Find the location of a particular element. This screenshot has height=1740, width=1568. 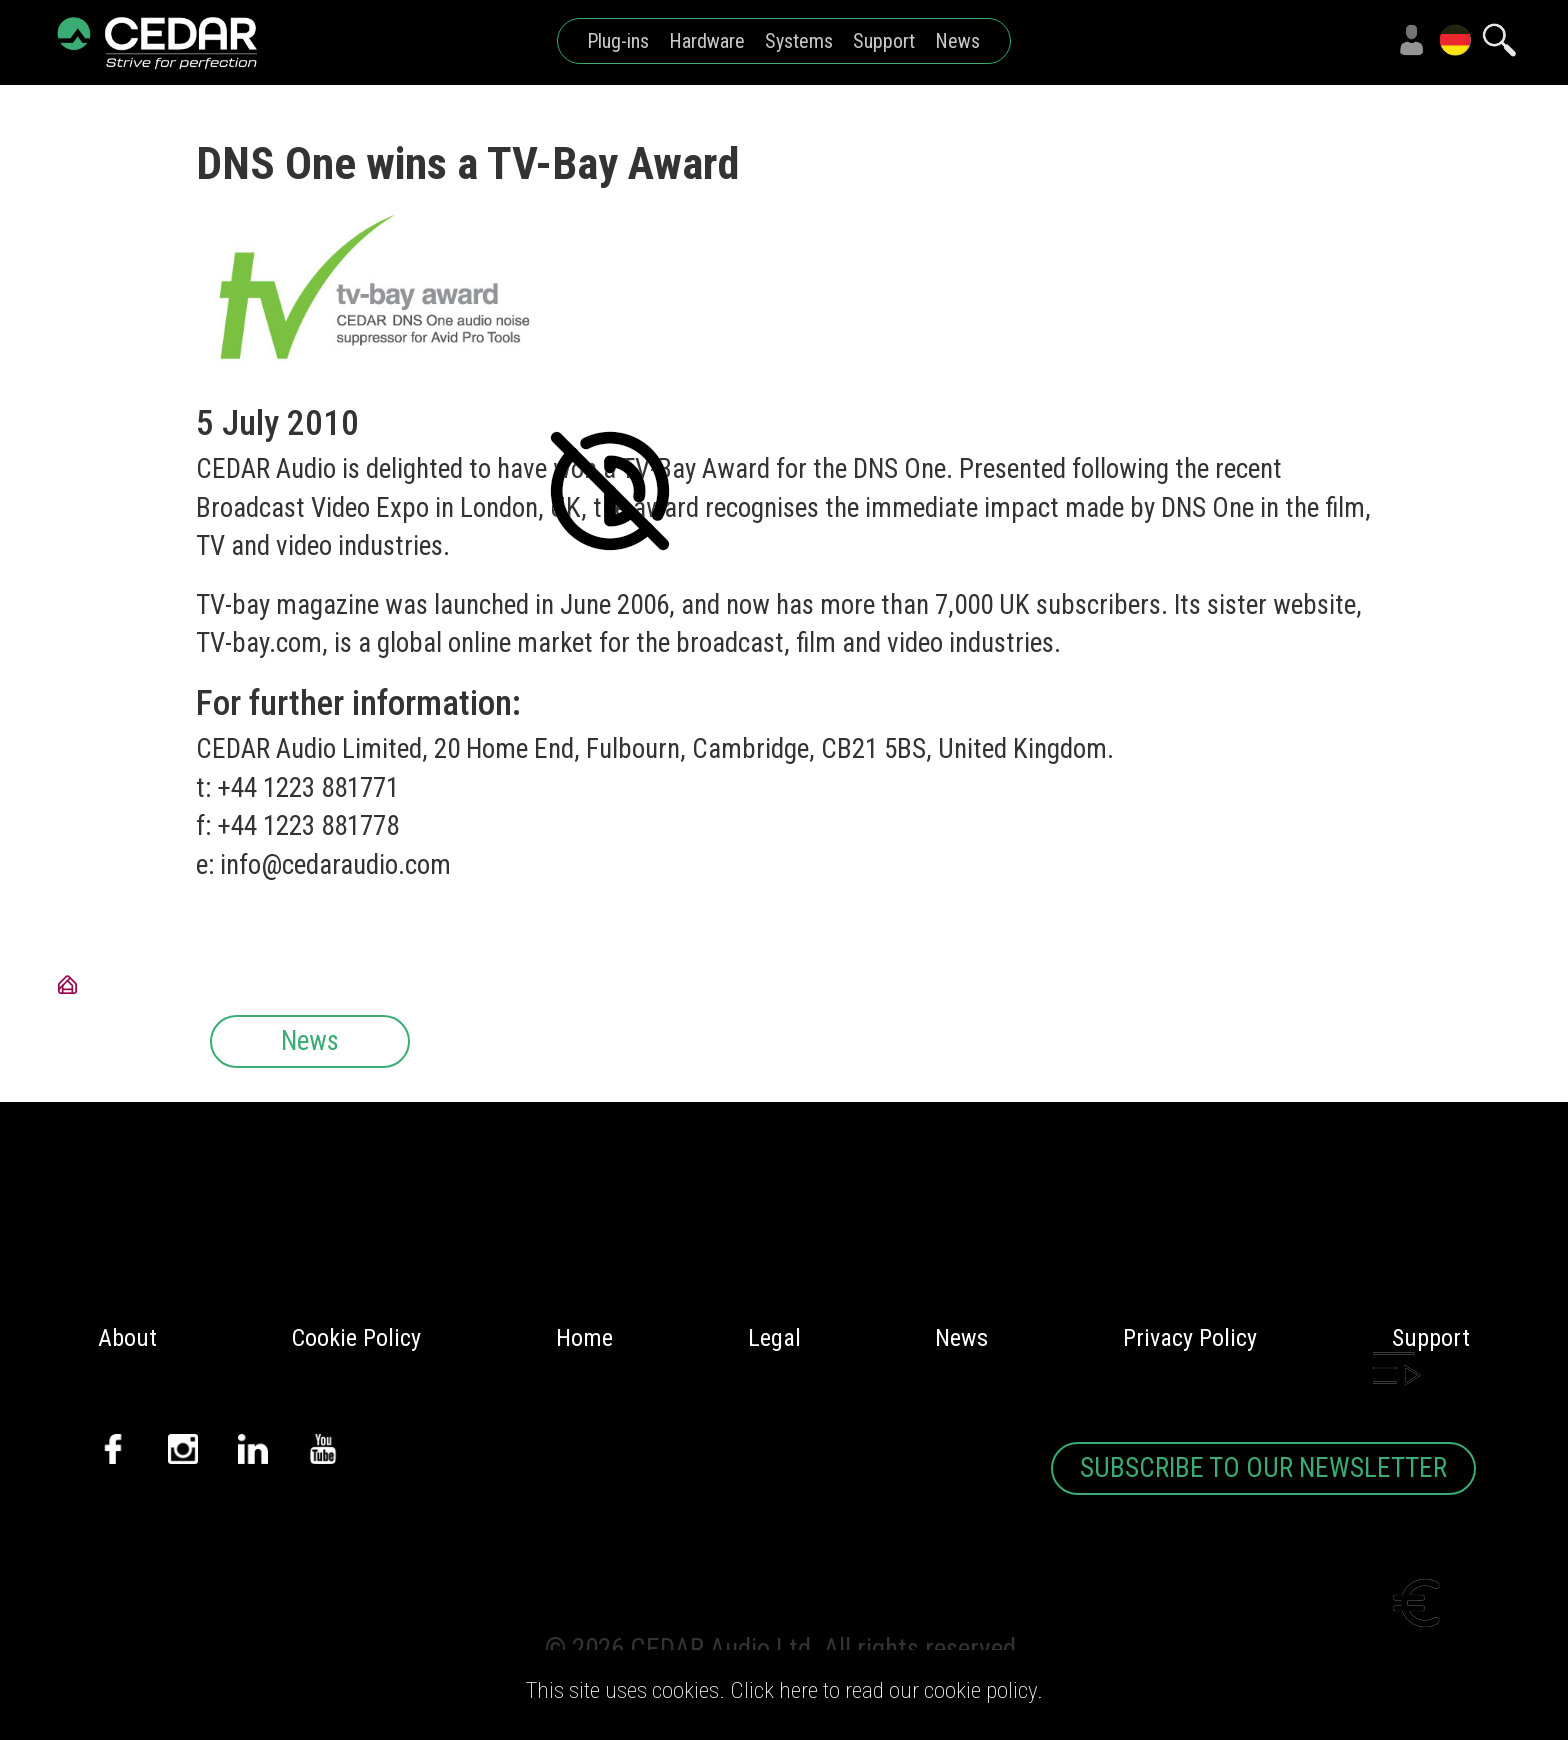

open google home app is located at coordinates (67, 984).